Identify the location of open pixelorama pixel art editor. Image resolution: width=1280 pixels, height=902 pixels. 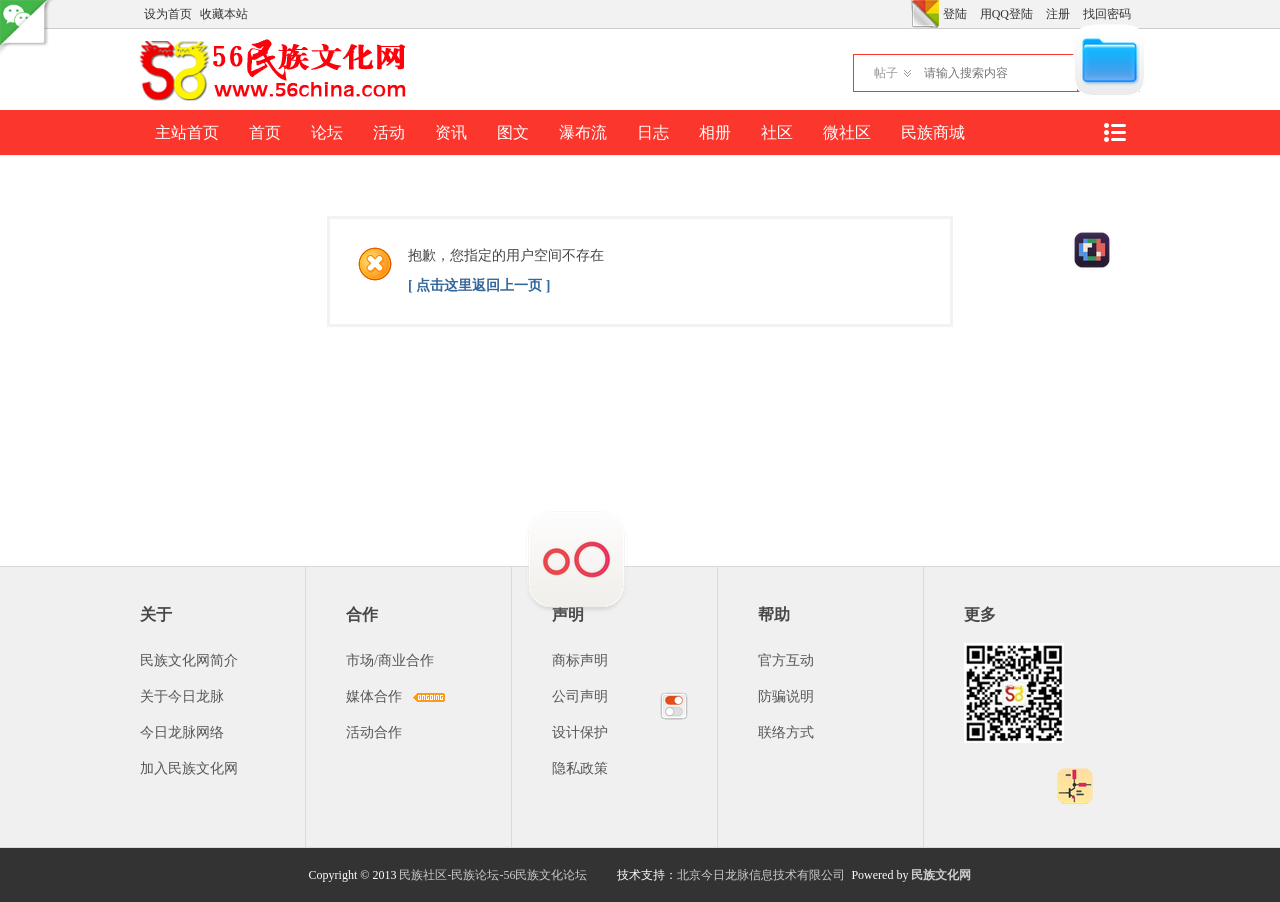
(1092, 250).